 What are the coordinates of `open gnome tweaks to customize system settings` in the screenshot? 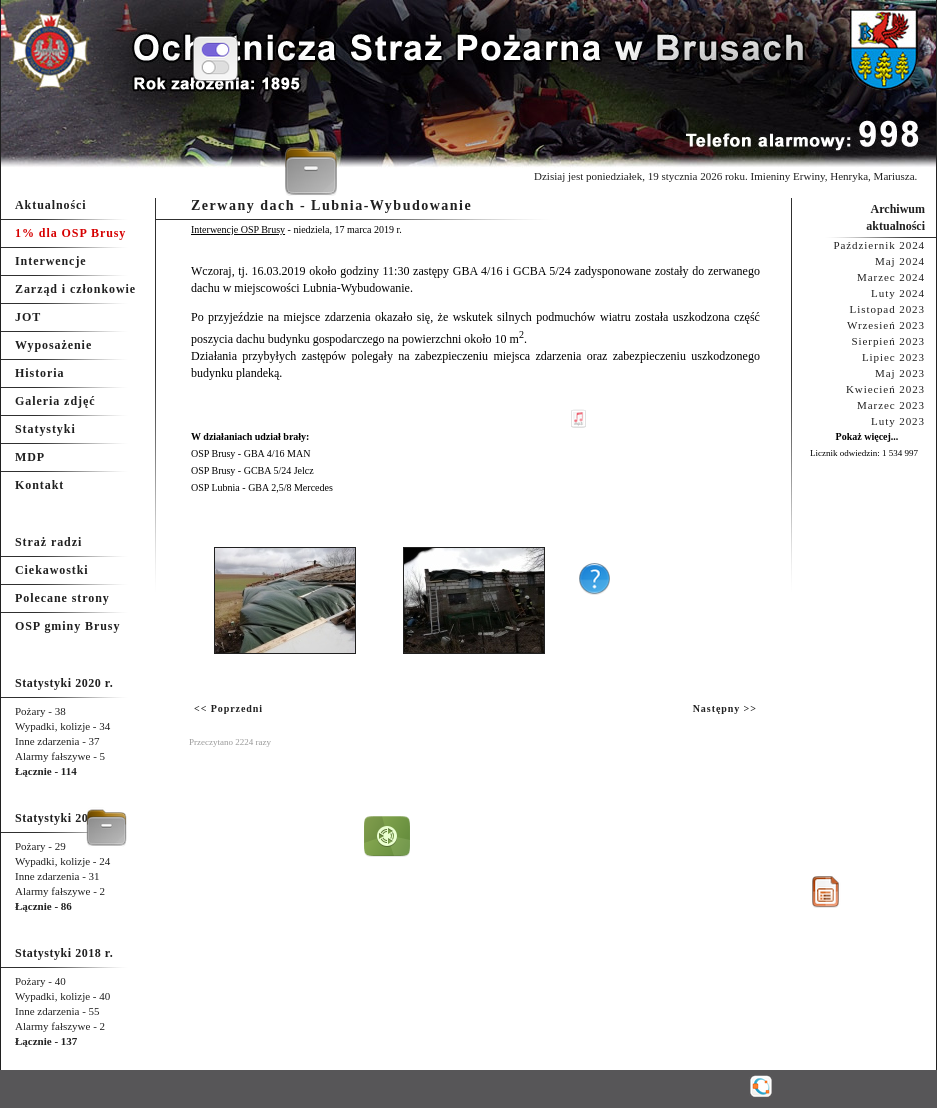 It's located at (215, 58).